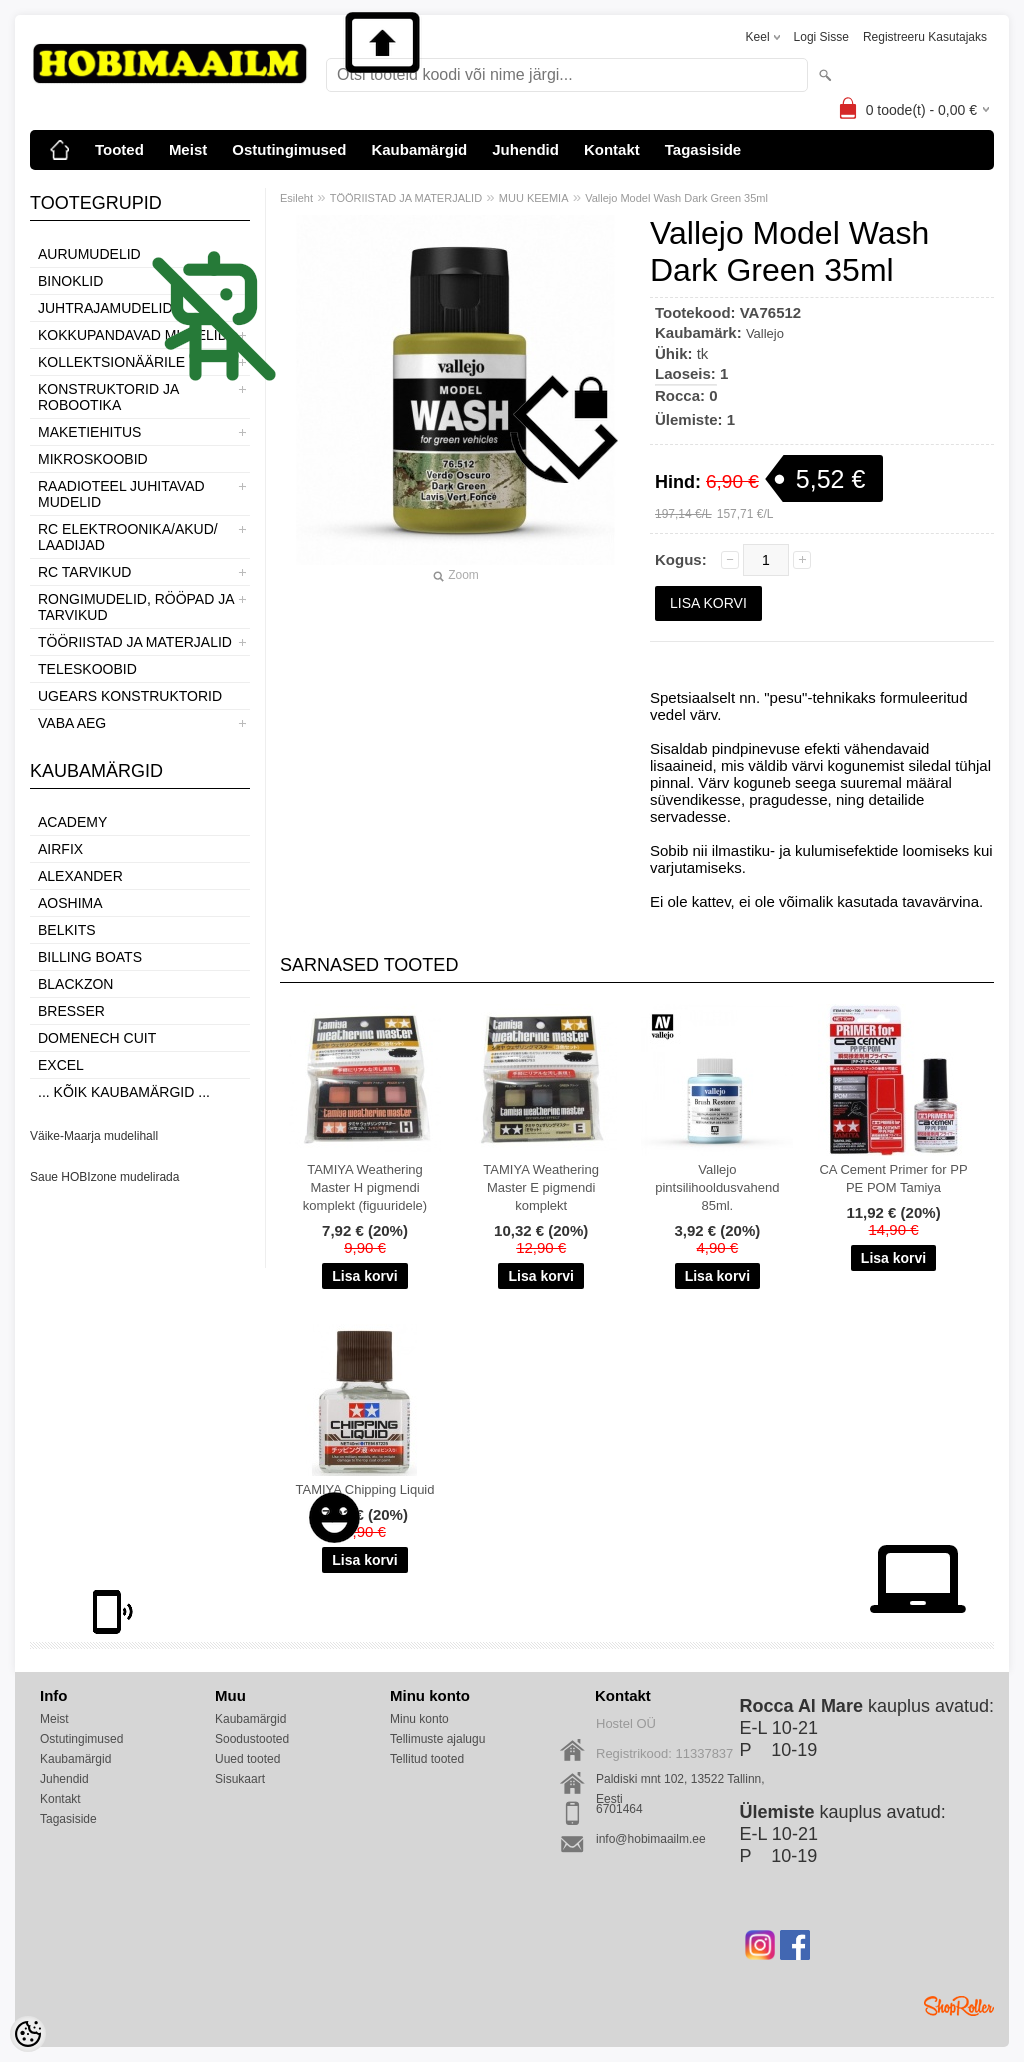  What do you see at coordinates (382, 42) in the screenshot?
I see `start screen sharing or presentation mode` at bounding box center [382, 42].